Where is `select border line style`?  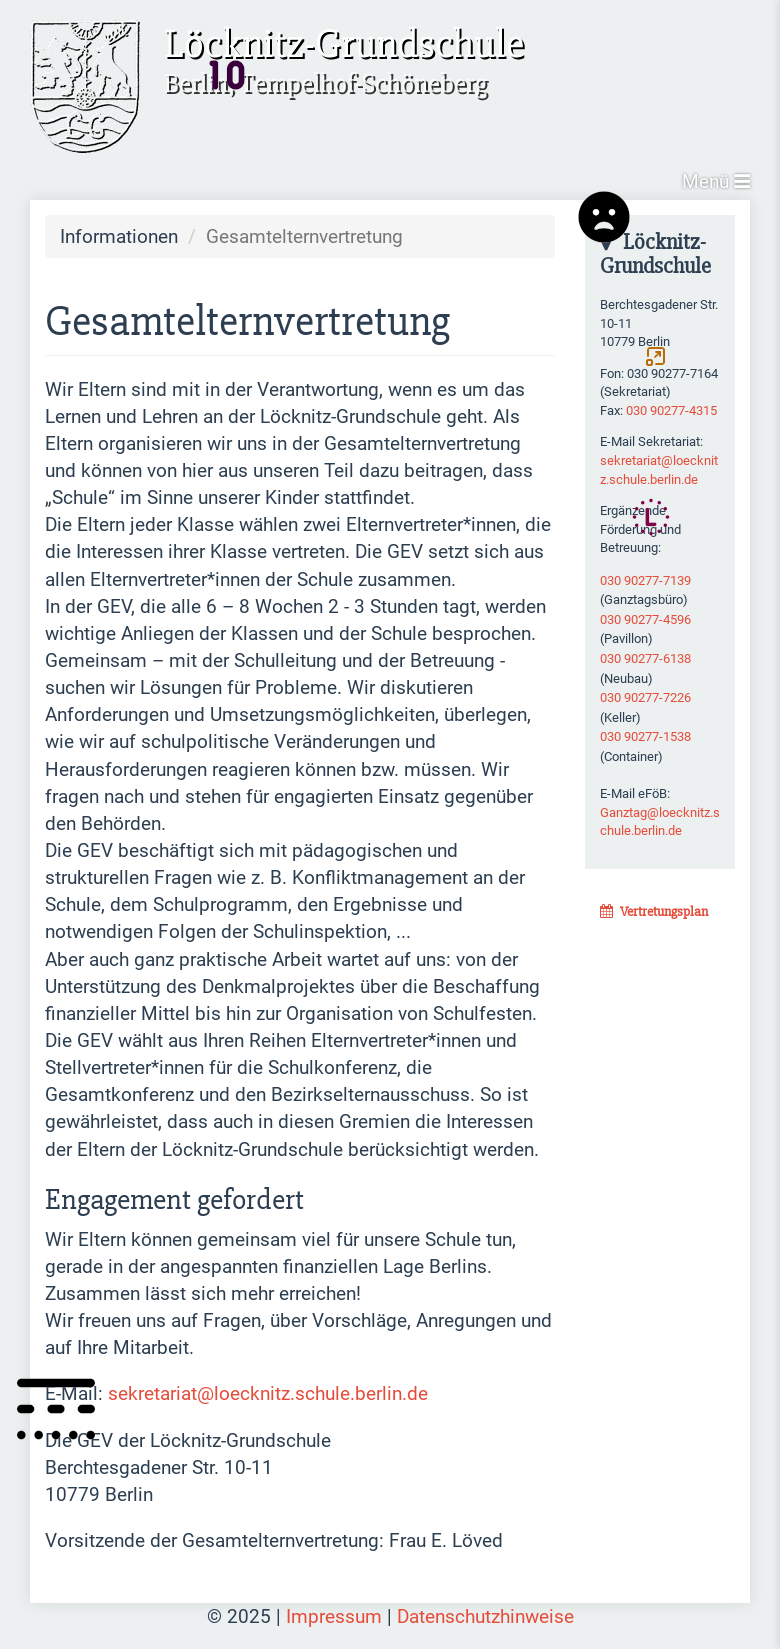
select border line style is located at coordinates (56, 1409).